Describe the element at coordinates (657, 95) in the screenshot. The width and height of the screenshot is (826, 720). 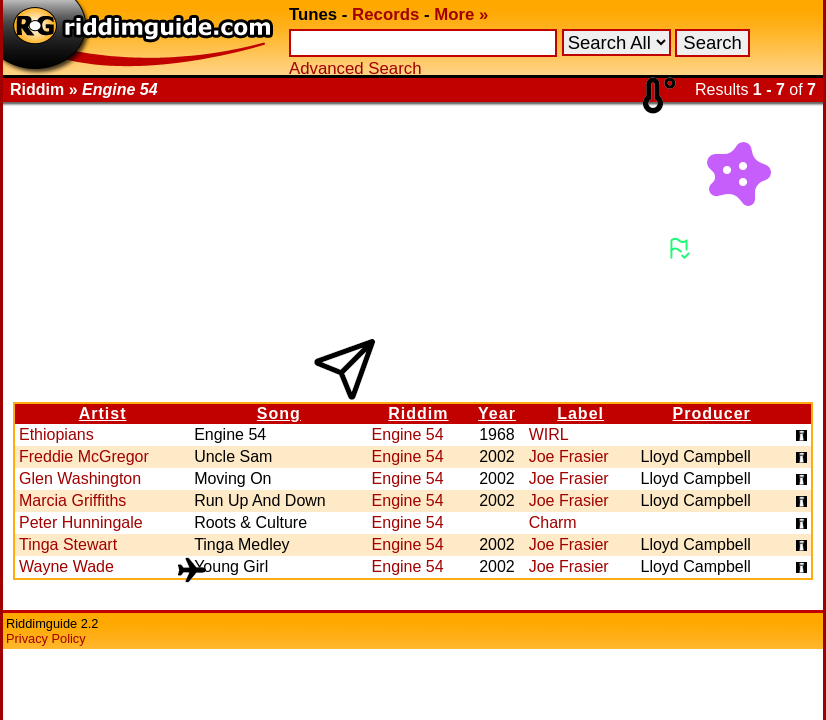
I see `indicates high temperature reading` at that location.